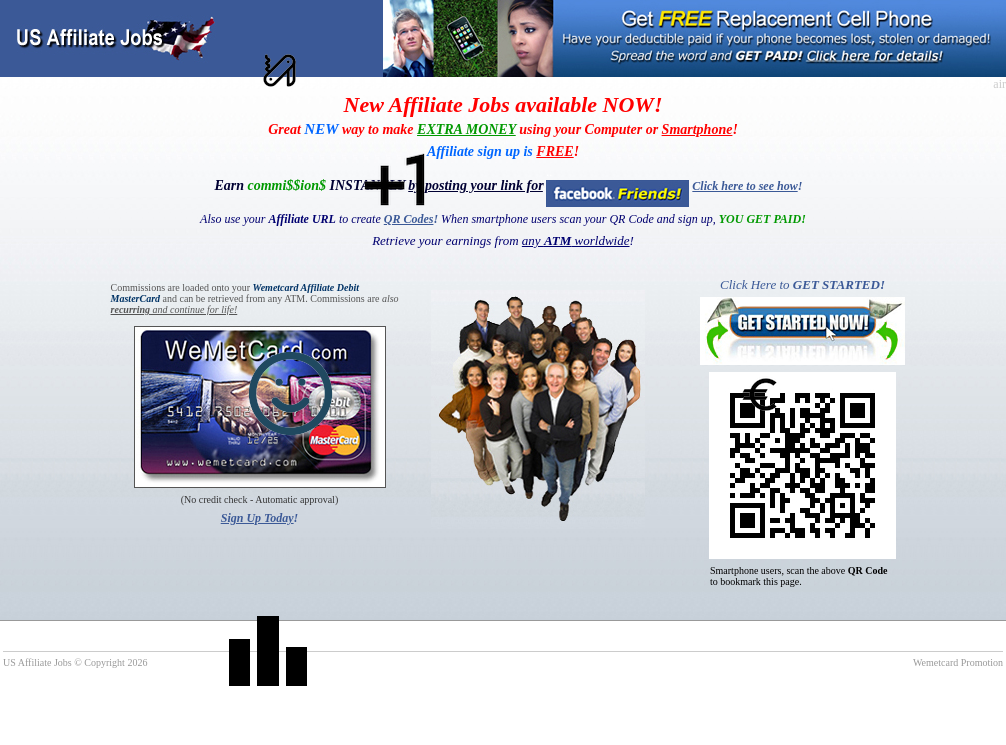 The width and height of the screenshot is (1006, 745). I want to click on add one to a count or quantity, so click(396, 181).